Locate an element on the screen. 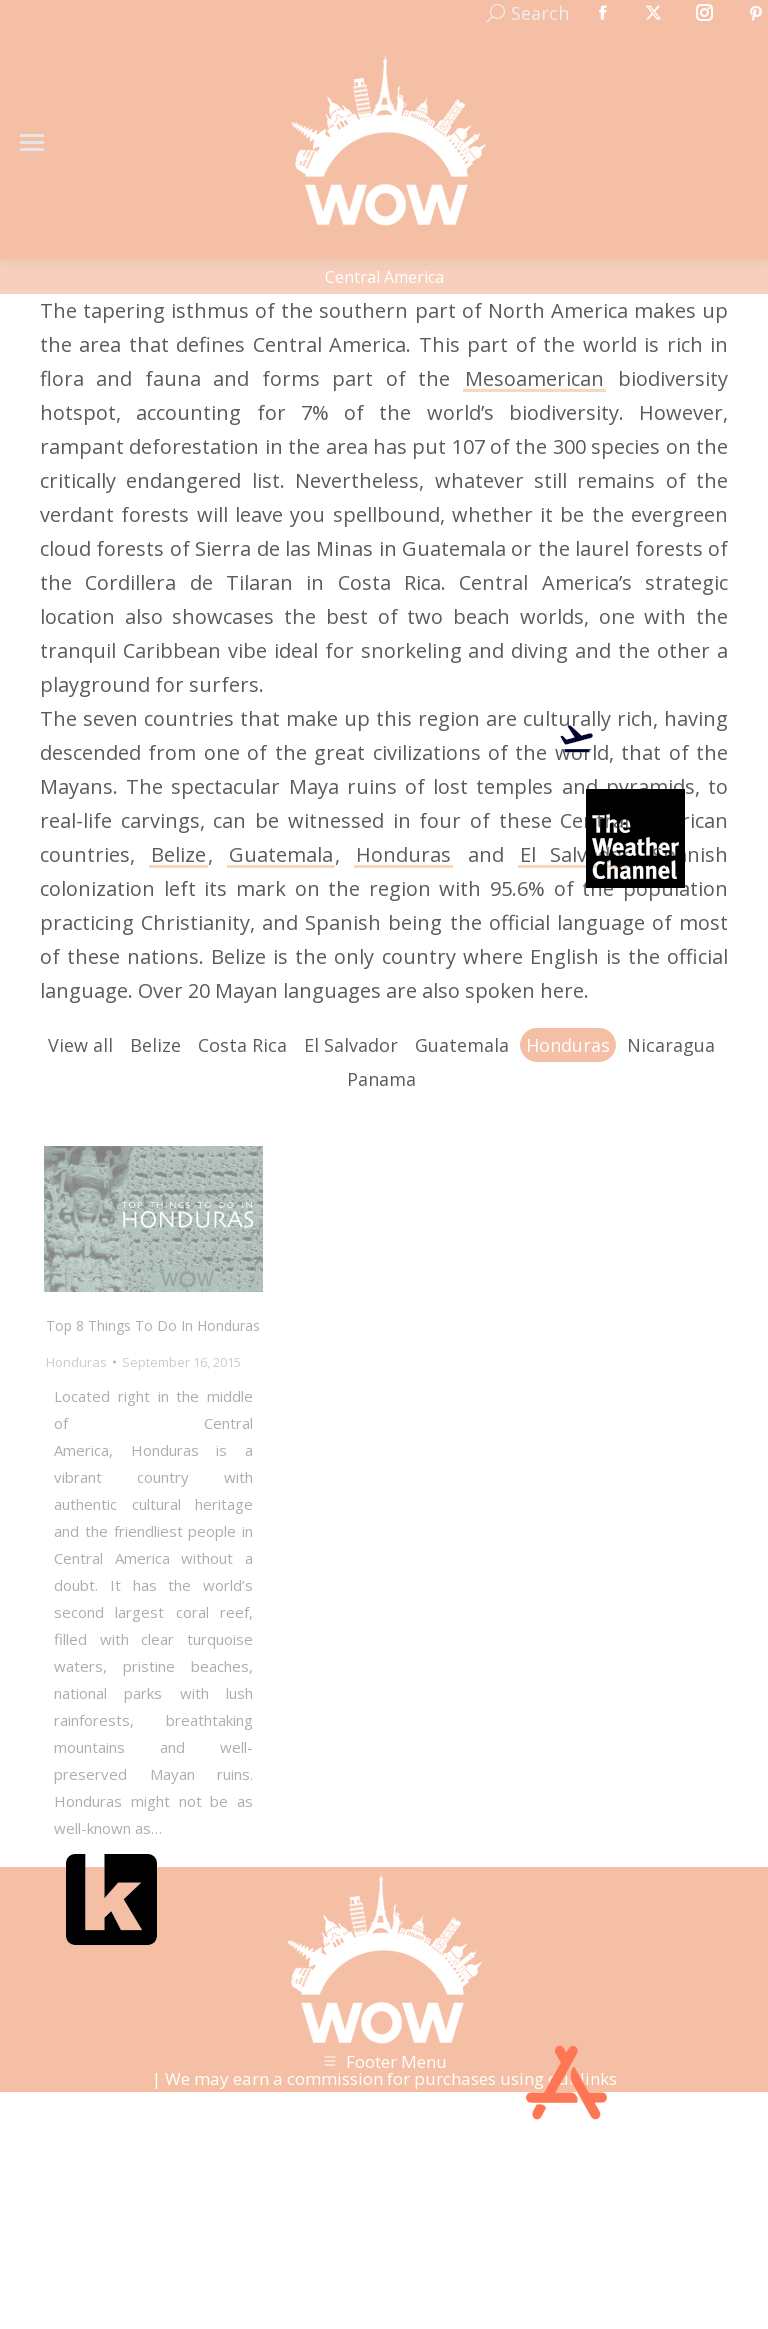 This screenshot has height=2329, width=768. open the weather channel app is located at coordinates (635, 838).